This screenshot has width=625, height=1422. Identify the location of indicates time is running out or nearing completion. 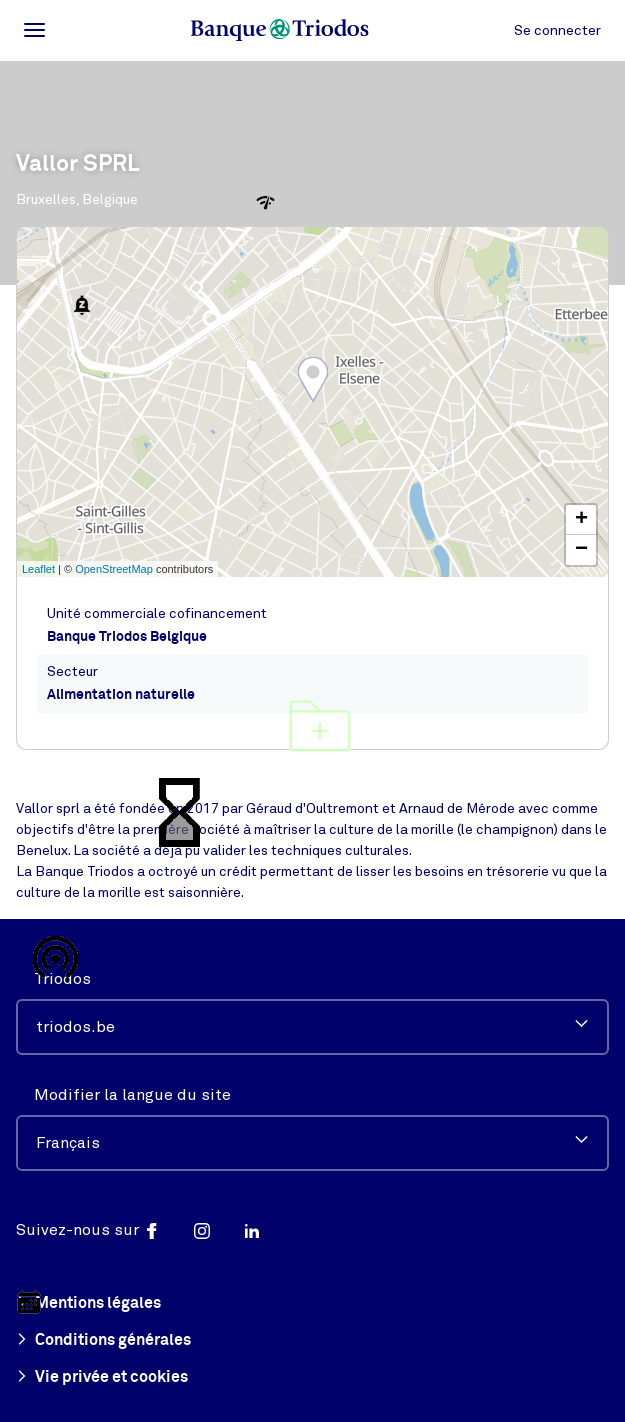
(179, 812).